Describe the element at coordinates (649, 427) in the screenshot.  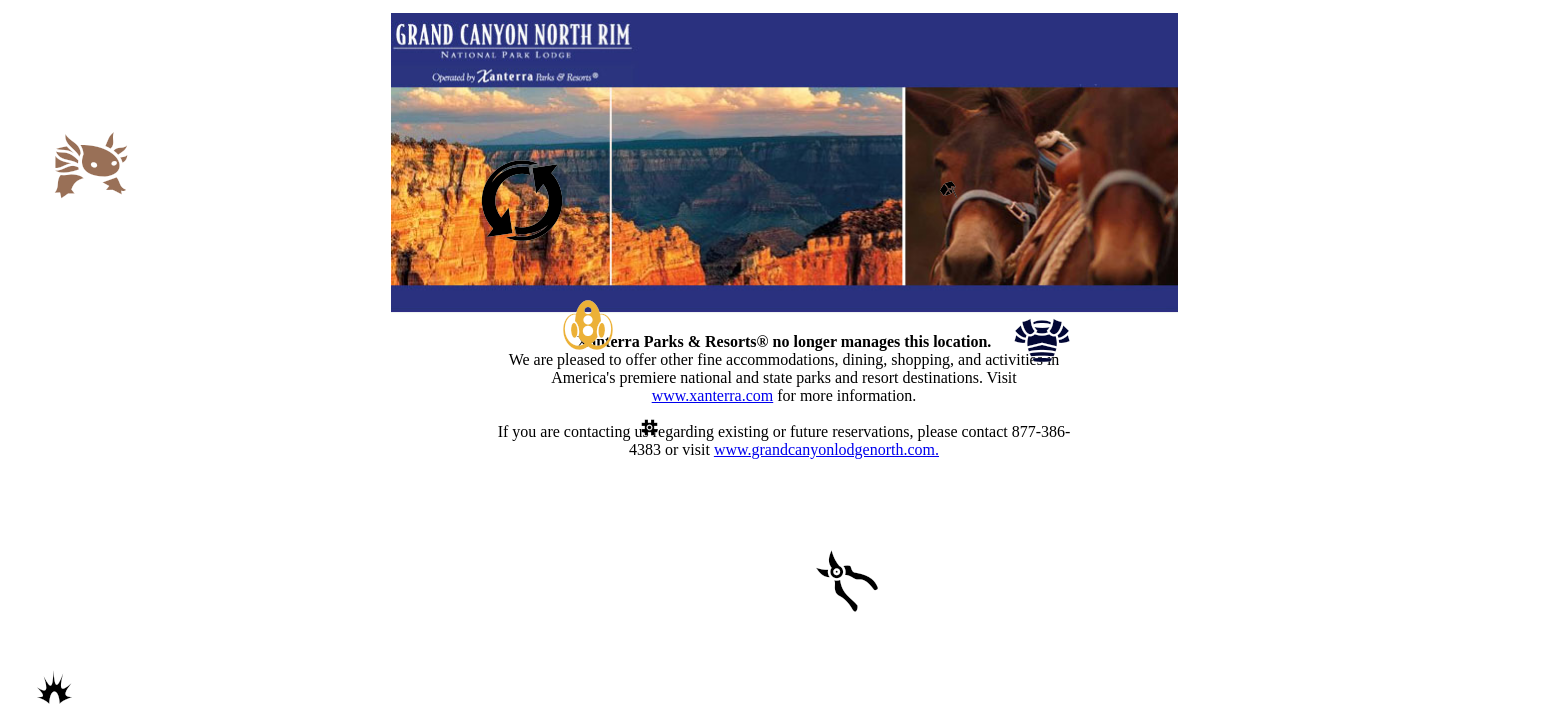
I see `settings or configuration menu` at that location.